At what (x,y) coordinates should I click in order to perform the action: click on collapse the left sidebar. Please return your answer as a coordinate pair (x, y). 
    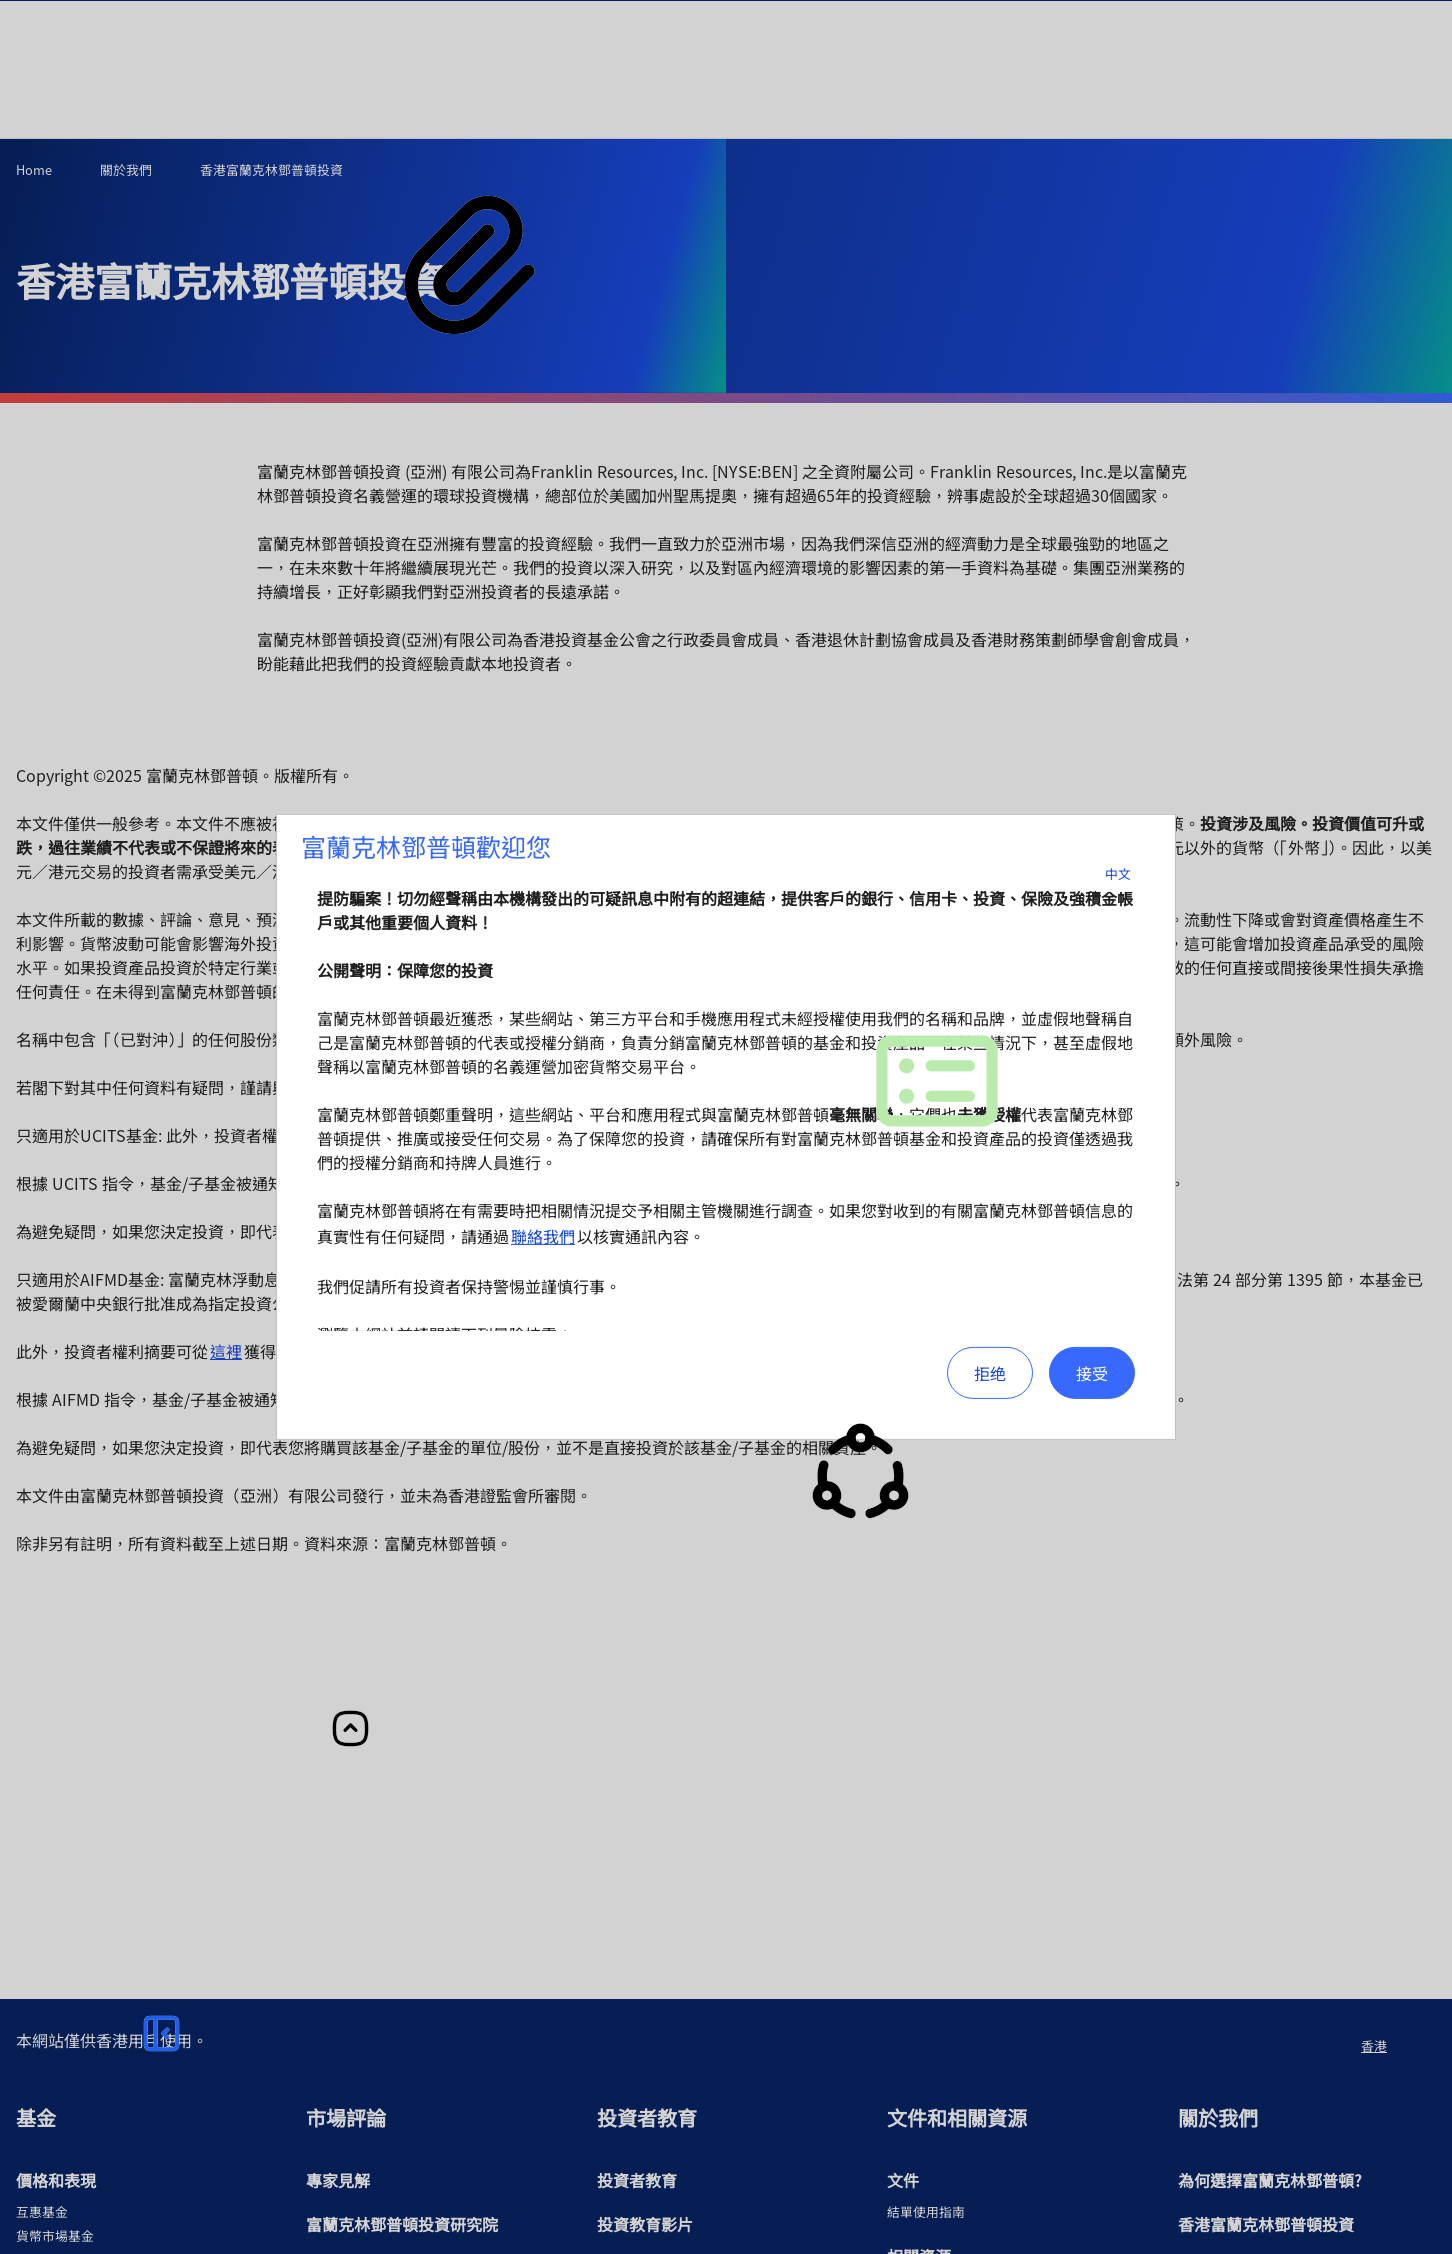
    Looking at the image, I should click on (161, 2033).